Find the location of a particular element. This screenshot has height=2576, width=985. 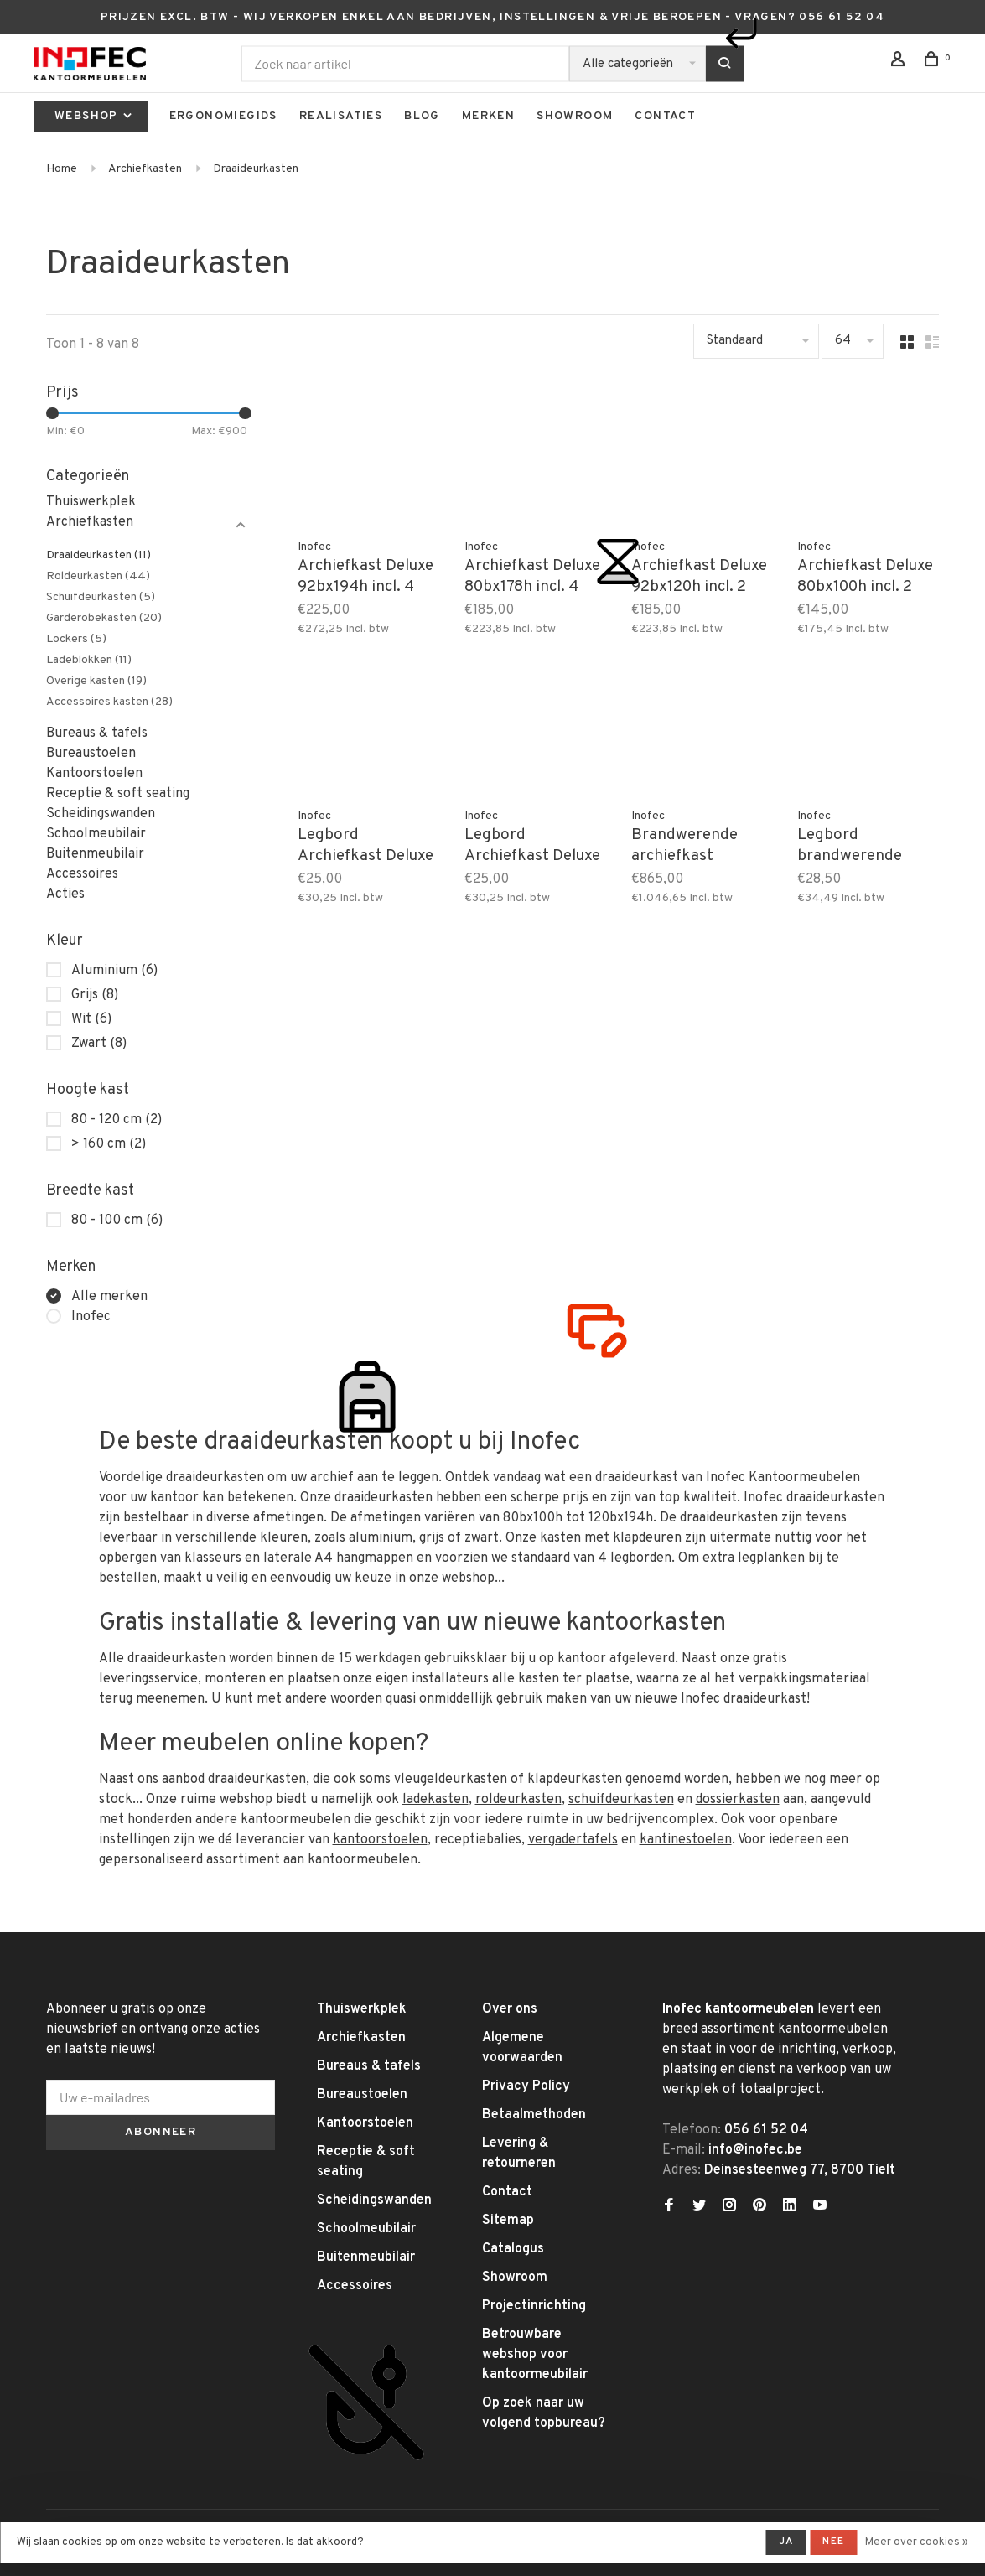

indicates time is running low is located at coordinates (618, 562).